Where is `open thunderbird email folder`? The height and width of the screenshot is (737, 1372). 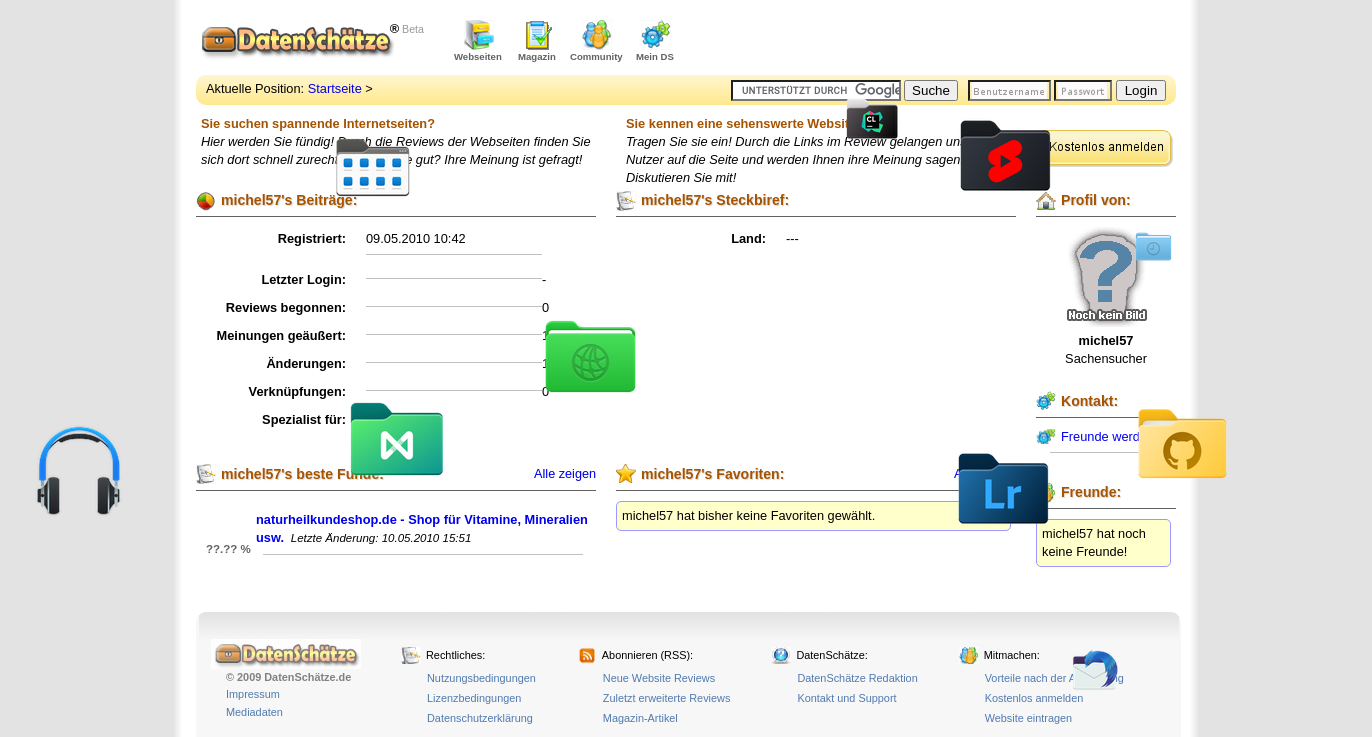 open thunderbird email folder is located at coordinates (1094, 674).